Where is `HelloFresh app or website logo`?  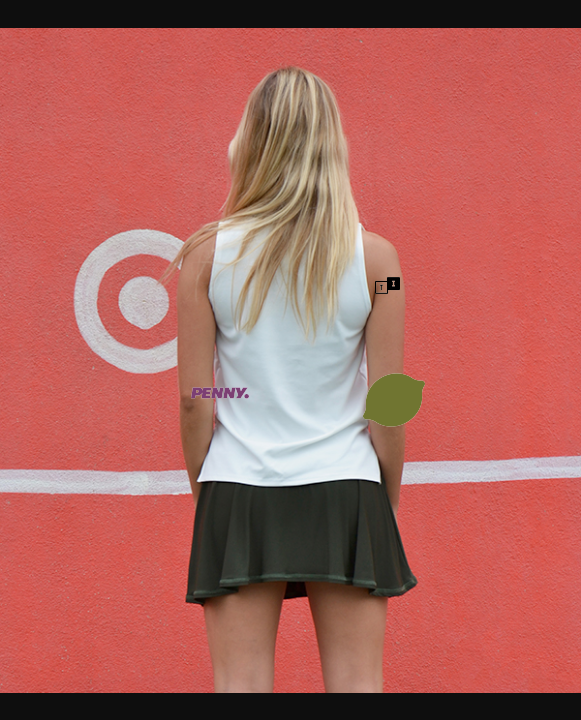 HelloFresh app or website logo is located at coordinates (394, 400).